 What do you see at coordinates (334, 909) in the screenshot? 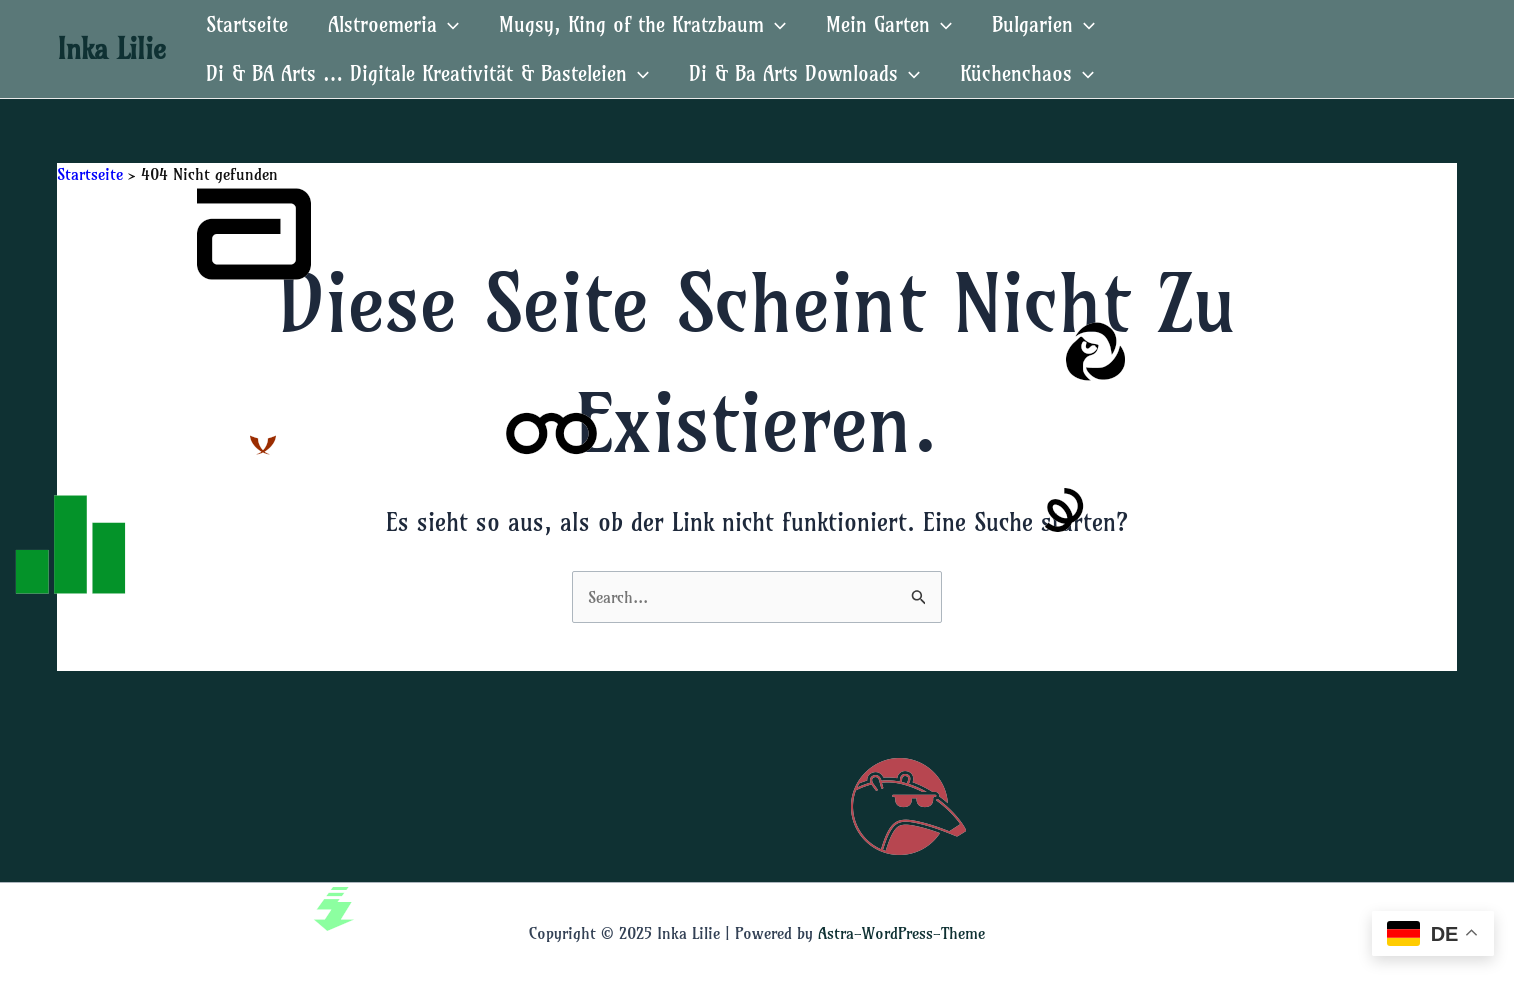
I see `rolldown bundler logo` at bounding box center [334, 909].